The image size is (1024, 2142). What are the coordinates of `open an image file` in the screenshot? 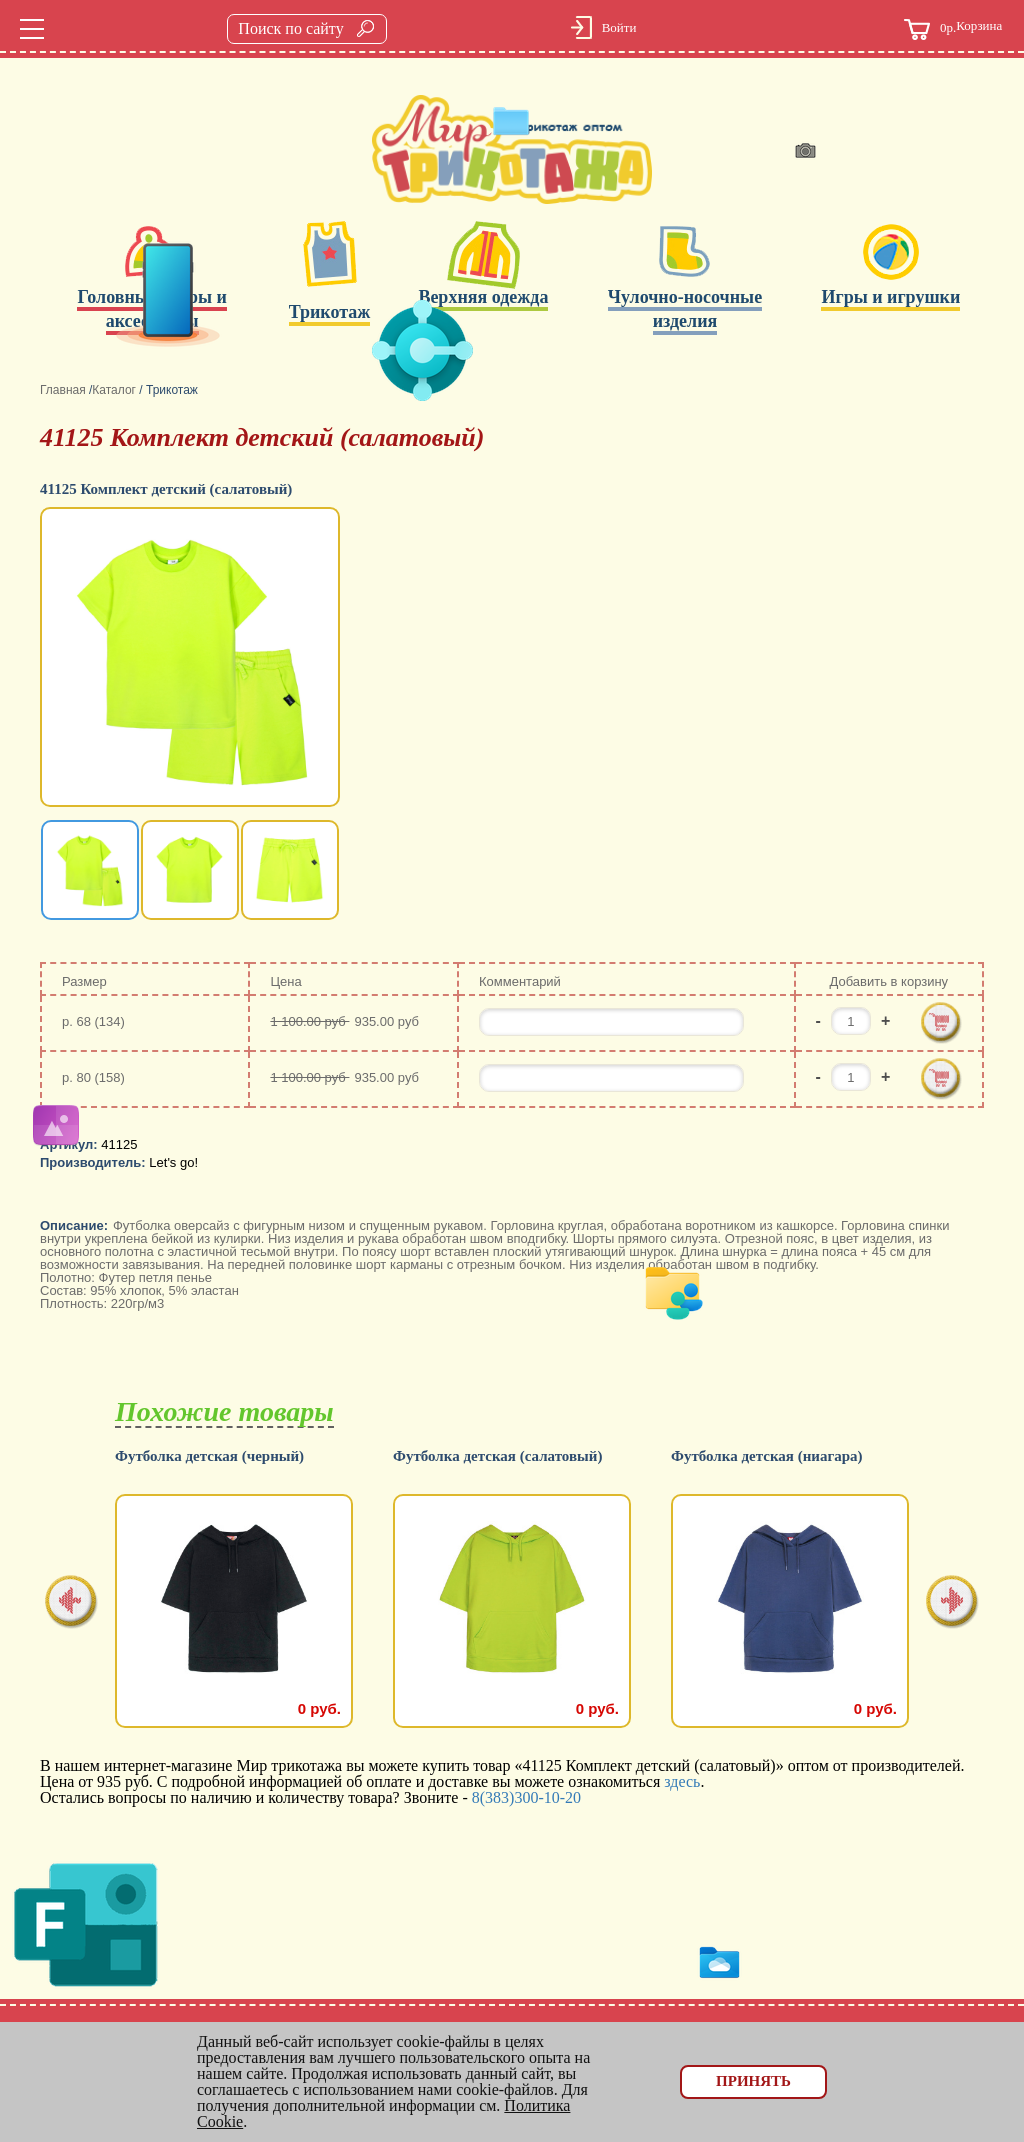 It's located at (56, 1124).